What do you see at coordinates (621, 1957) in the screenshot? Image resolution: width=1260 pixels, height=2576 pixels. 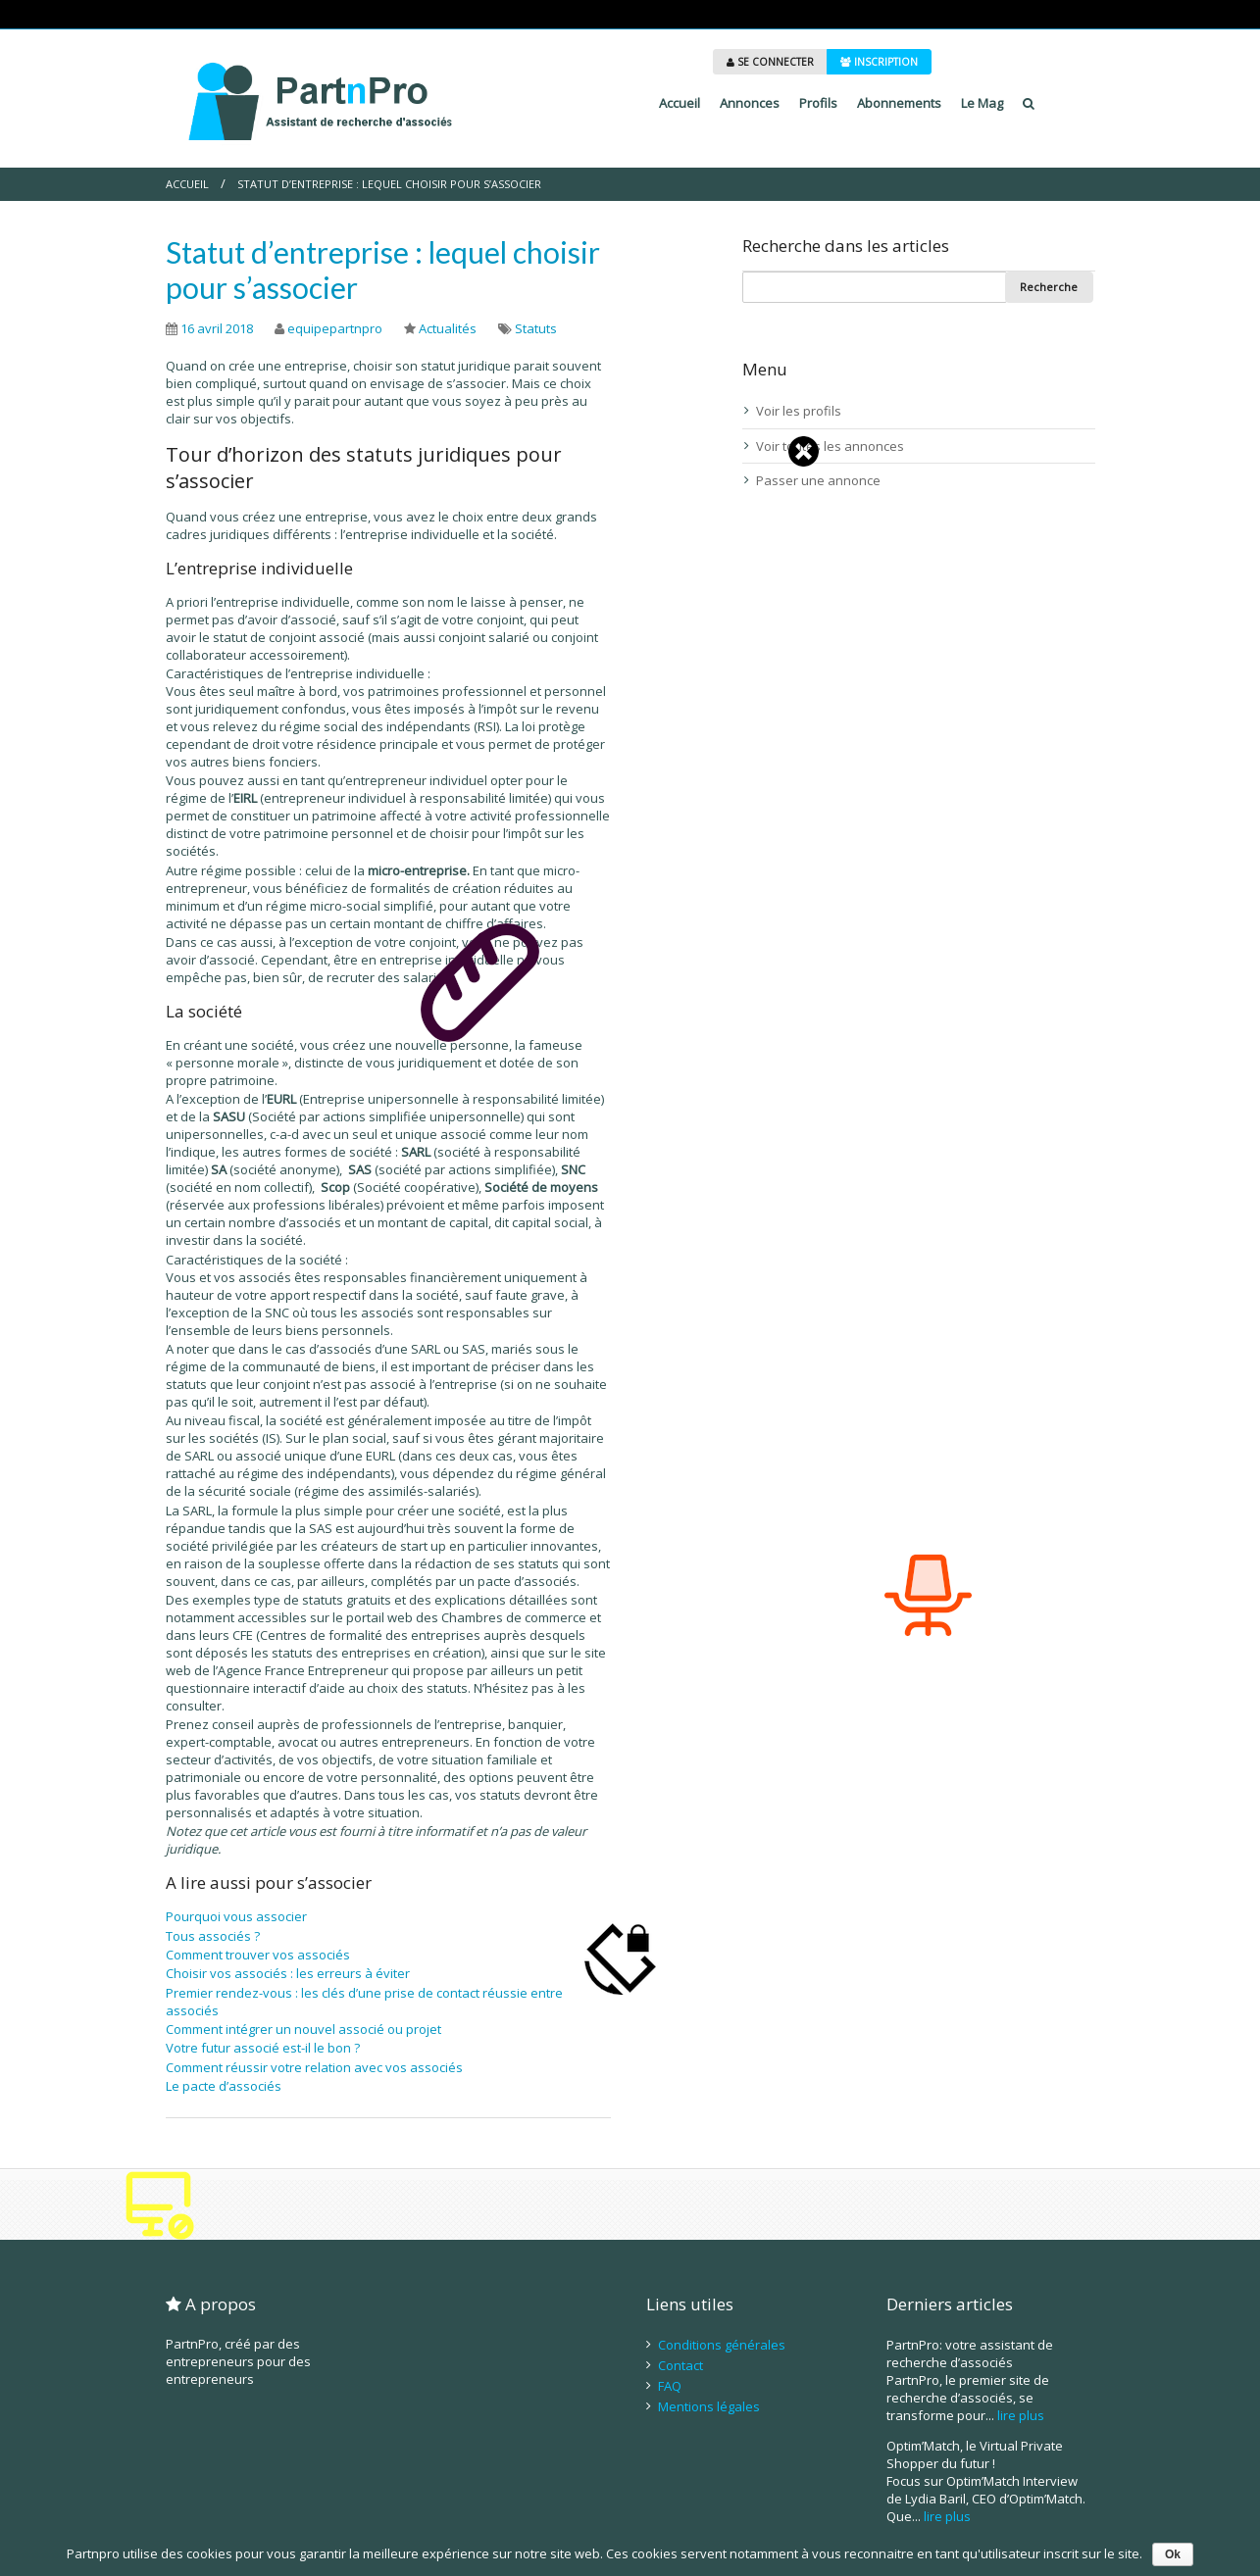 I see `lock screen rotation to current orientation` at bounding box center [621, 1957].